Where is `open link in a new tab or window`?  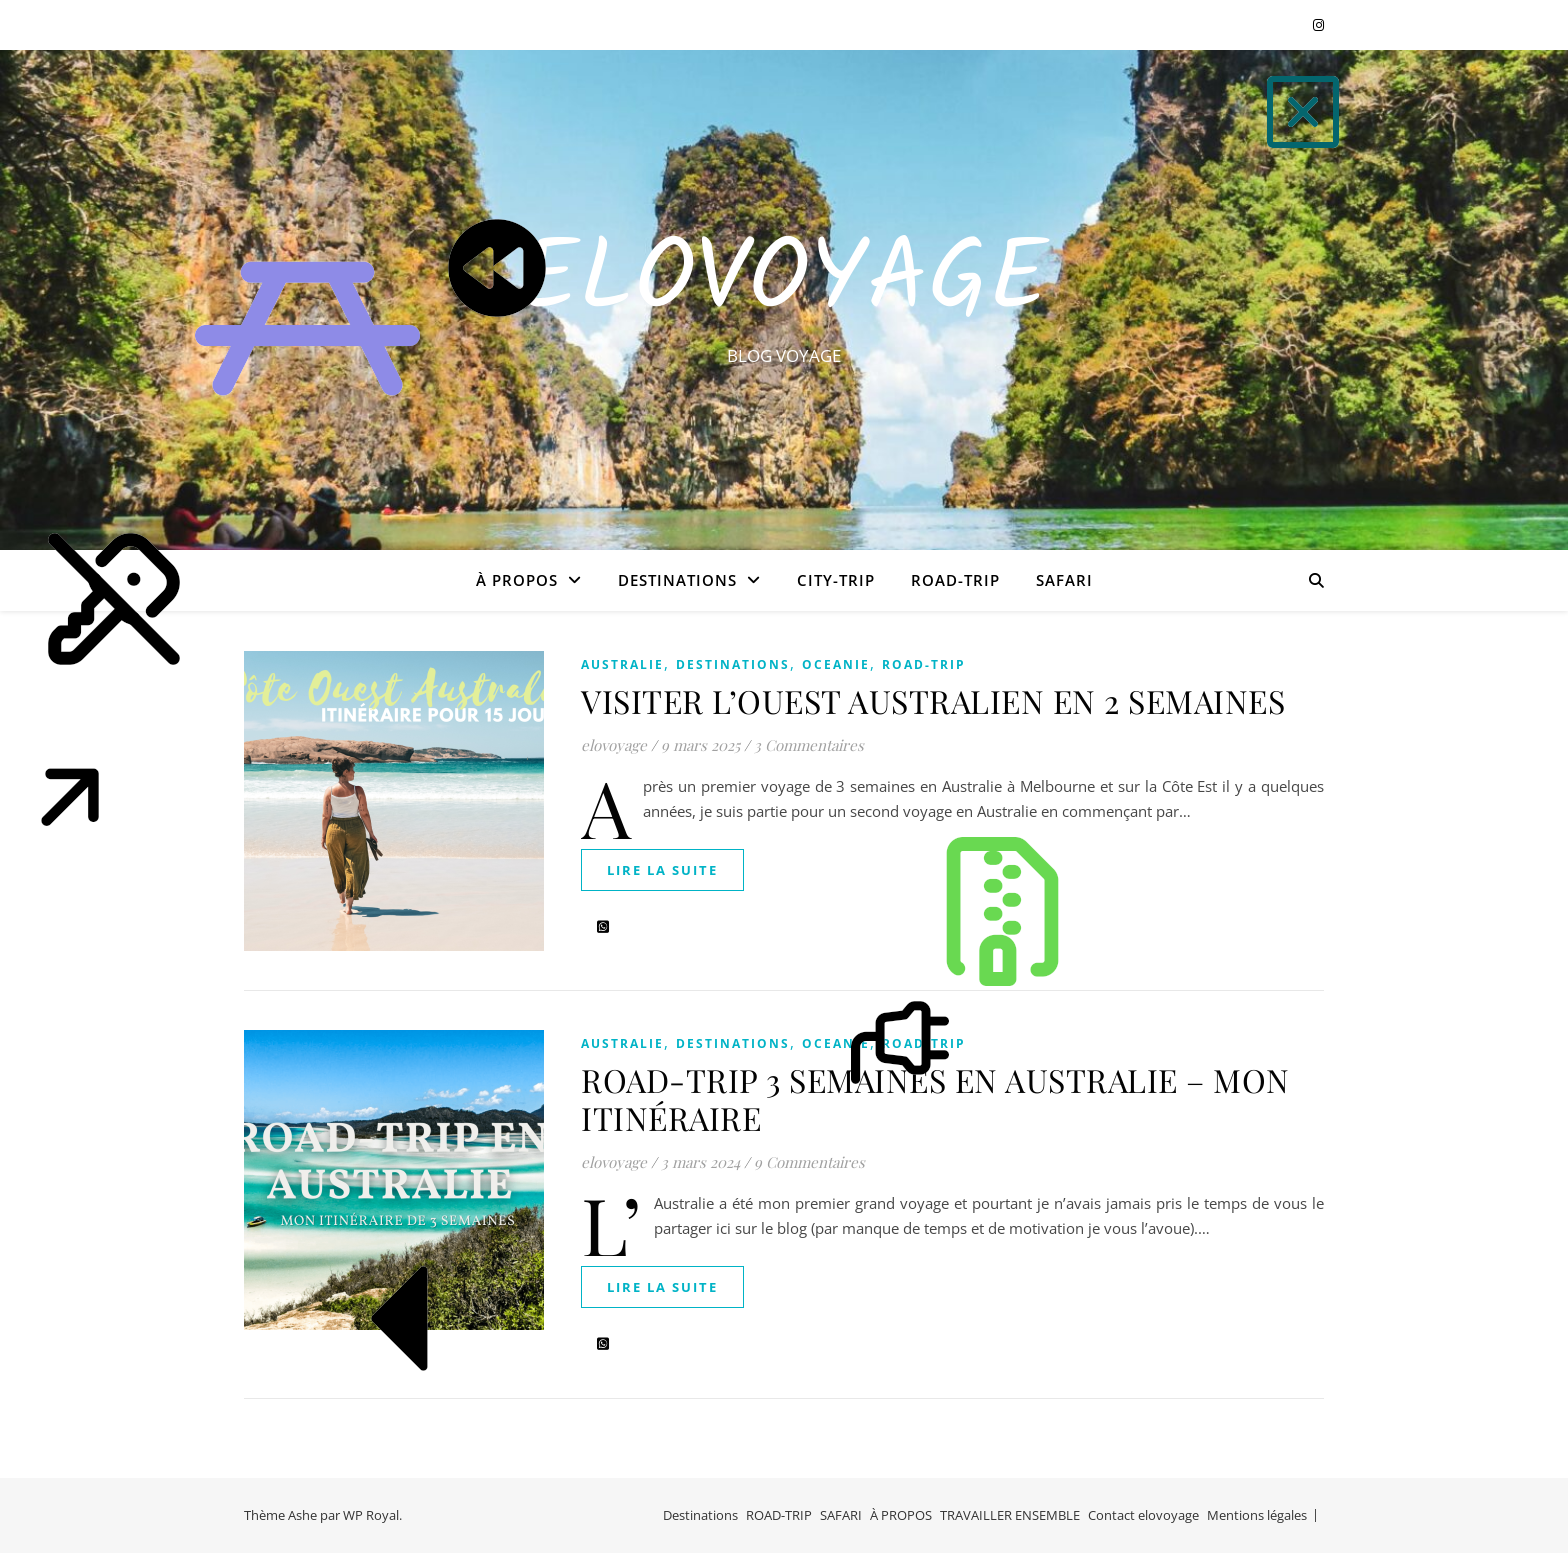 open link in a new tab or window is located at coordinates (70, 797).